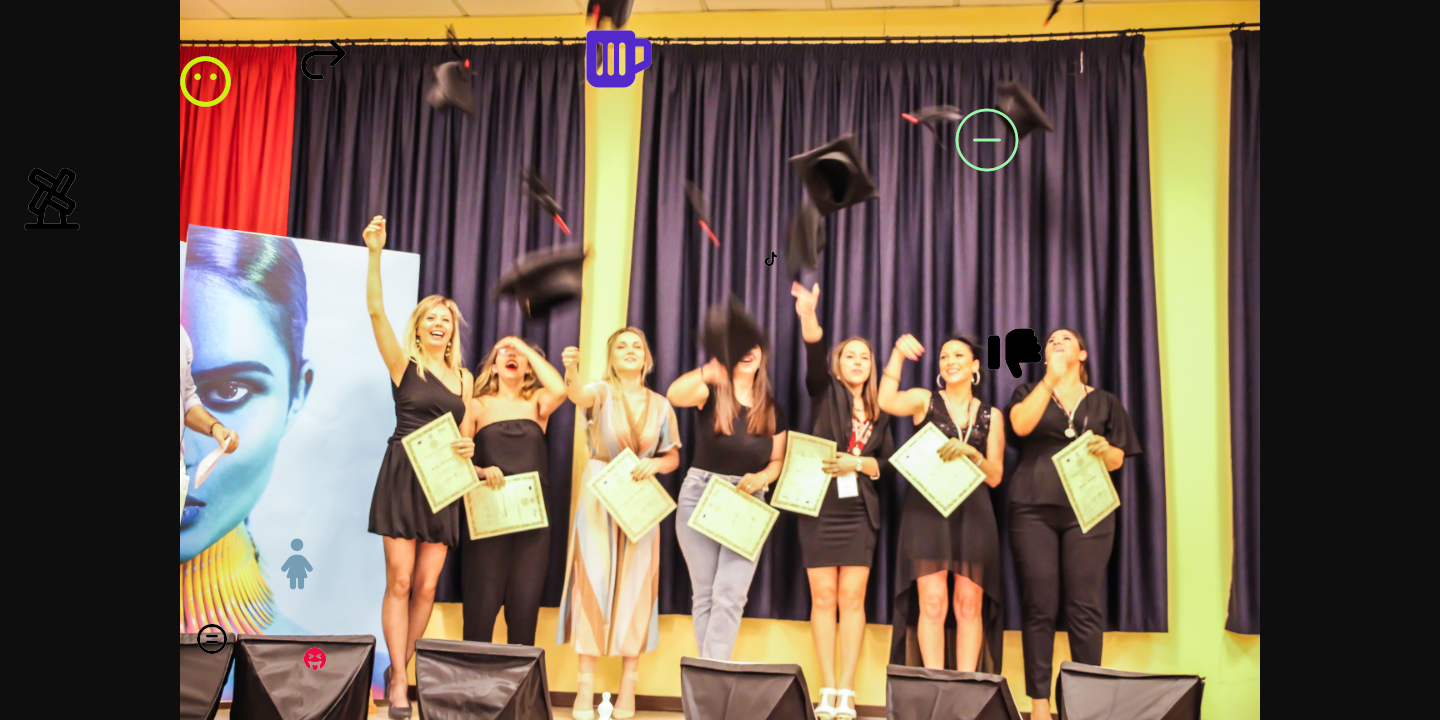  What do you see at coordinates (771, 259) in the screenshot?
I see `open tiktok app` at bounding box center [771, 259].